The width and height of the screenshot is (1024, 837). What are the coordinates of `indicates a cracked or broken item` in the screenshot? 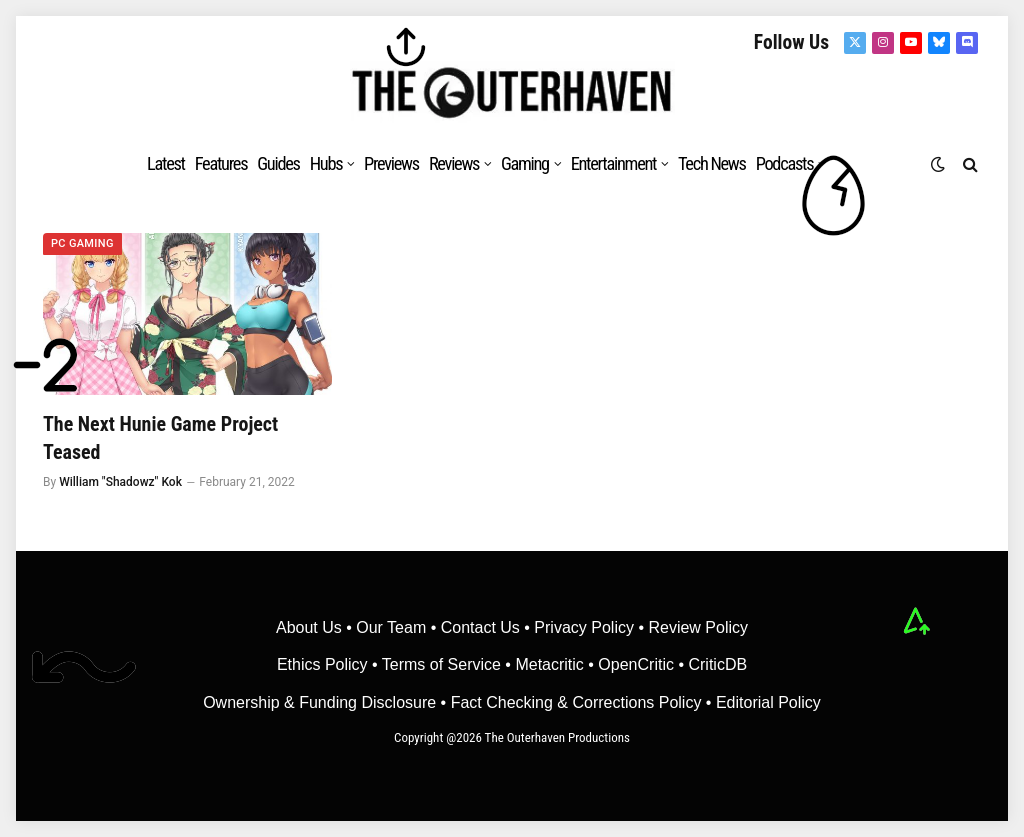 It's located at (833, 195).